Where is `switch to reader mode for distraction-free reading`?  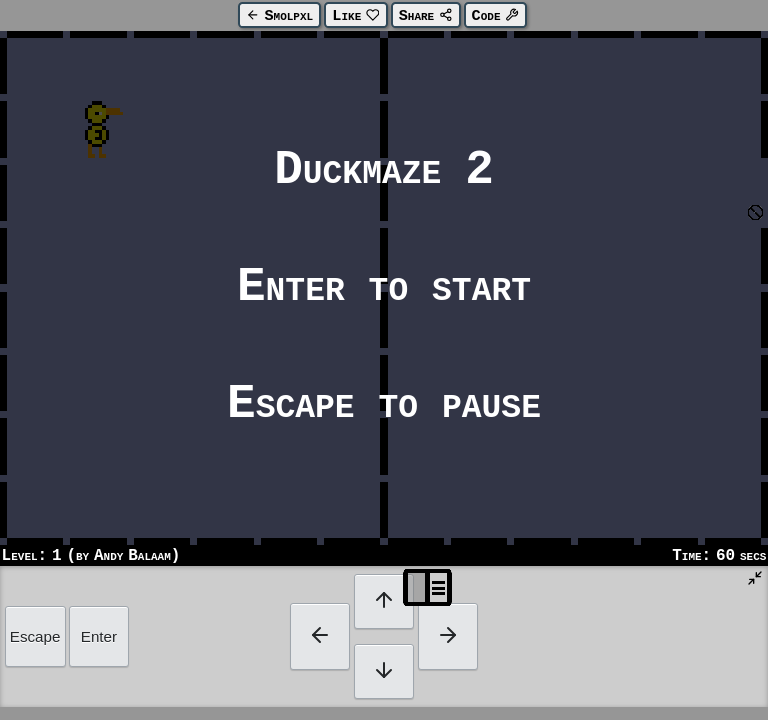 switch to reader mode for distraction-free reading is located at coordinates (427, 586).